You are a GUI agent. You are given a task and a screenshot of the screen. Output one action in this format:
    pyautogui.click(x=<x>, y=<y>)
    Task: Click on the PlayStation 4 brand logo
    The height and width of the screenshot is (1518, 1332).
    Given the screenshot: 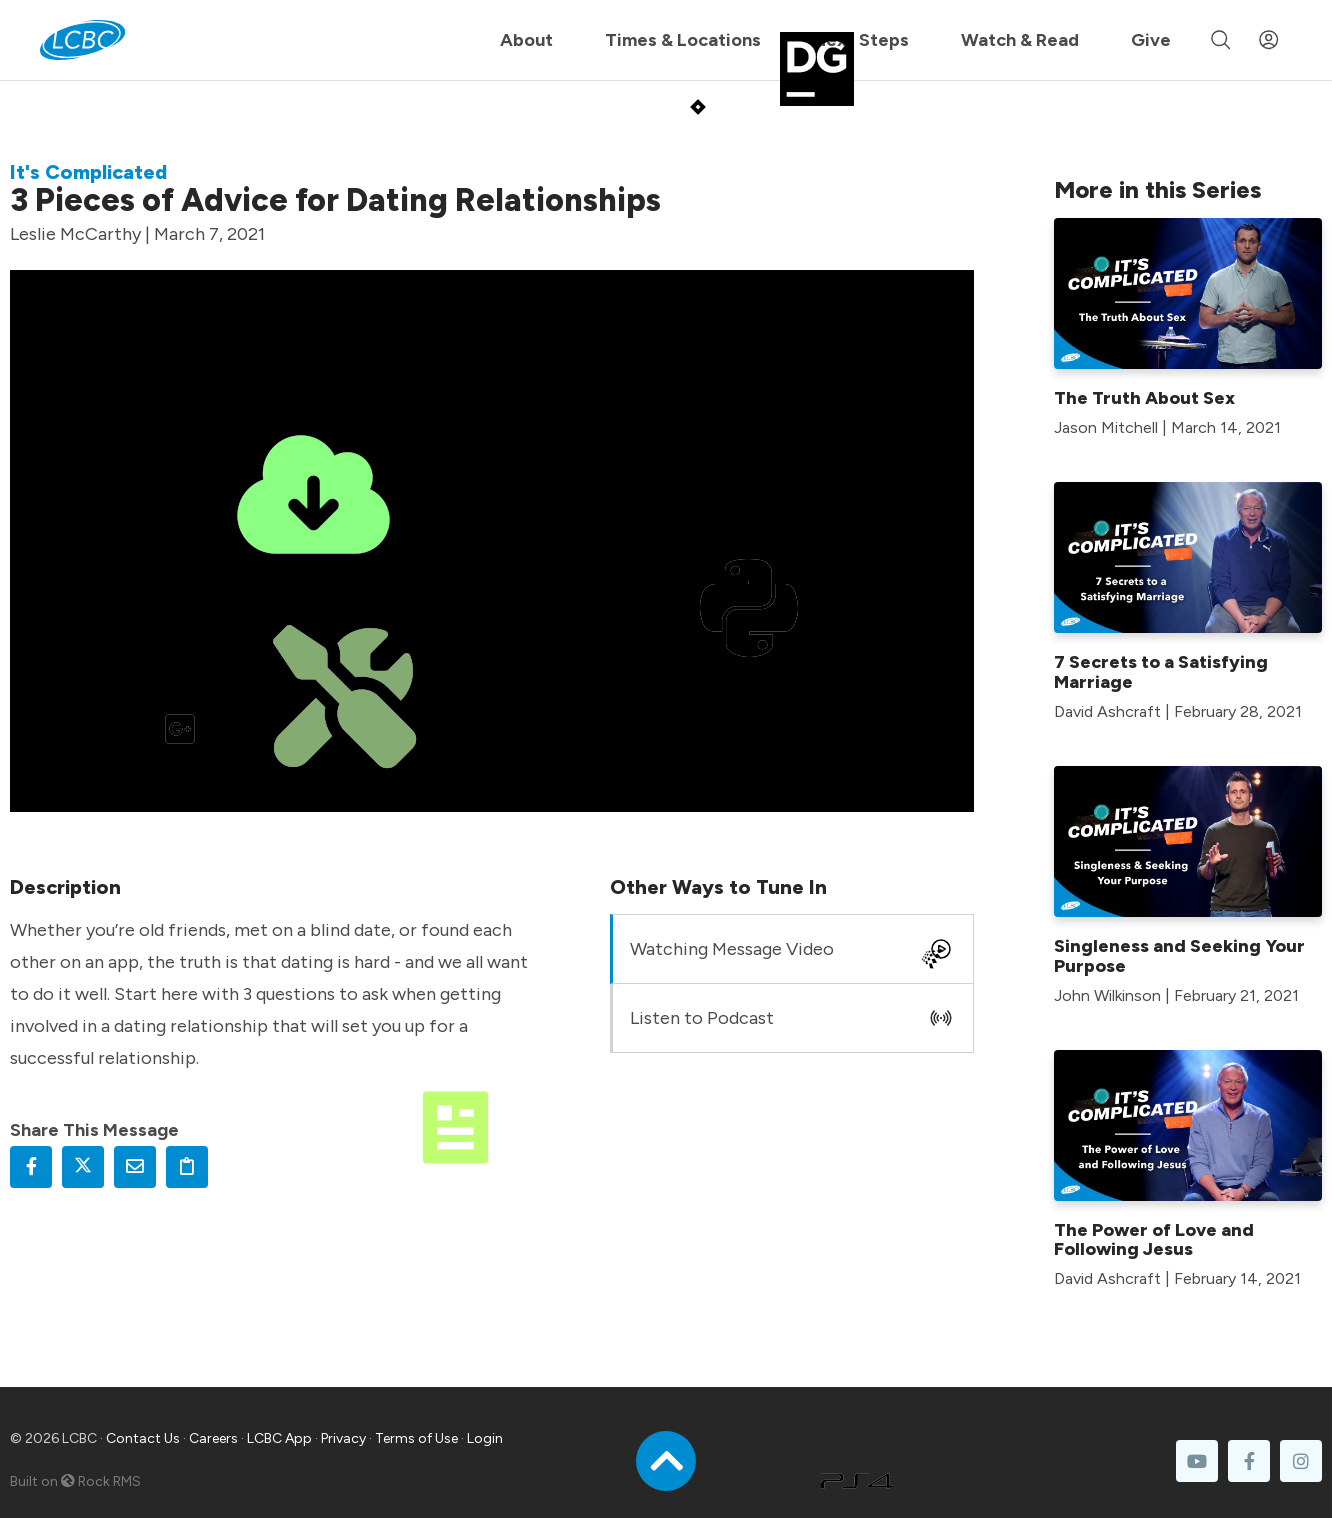 What is the action you would take?
    pyautogui.click(x=857, y=1481)
    